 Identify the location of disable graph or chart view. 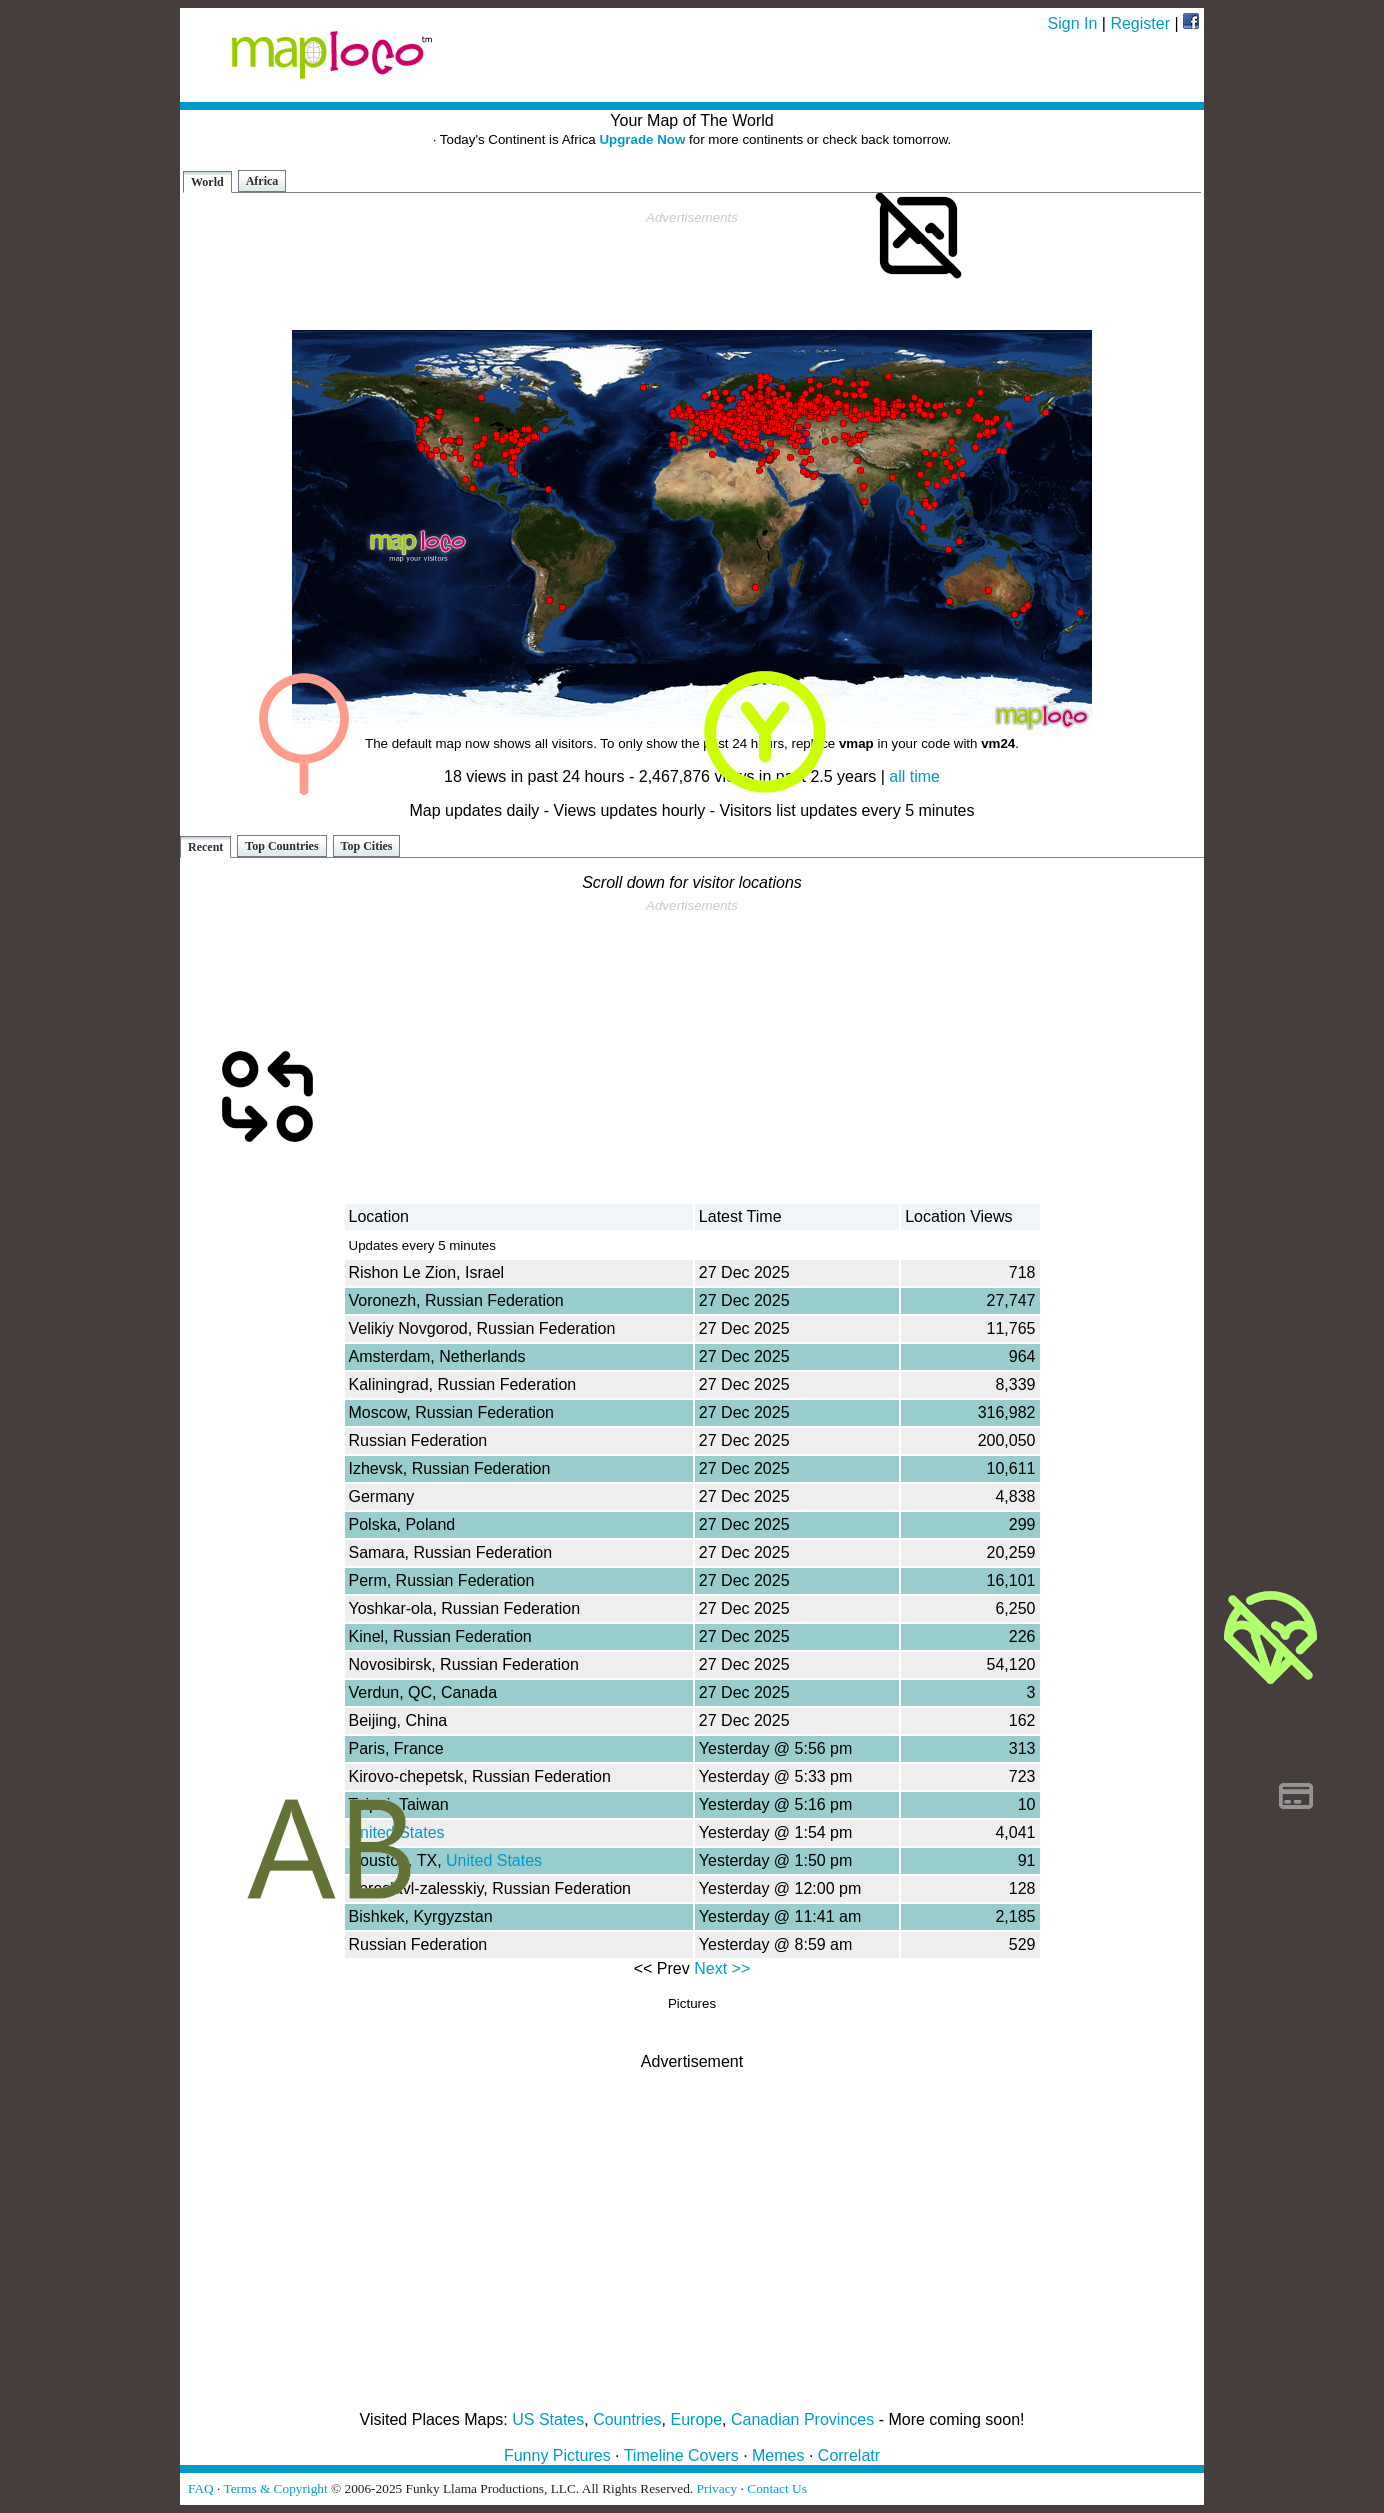
(918, 235).